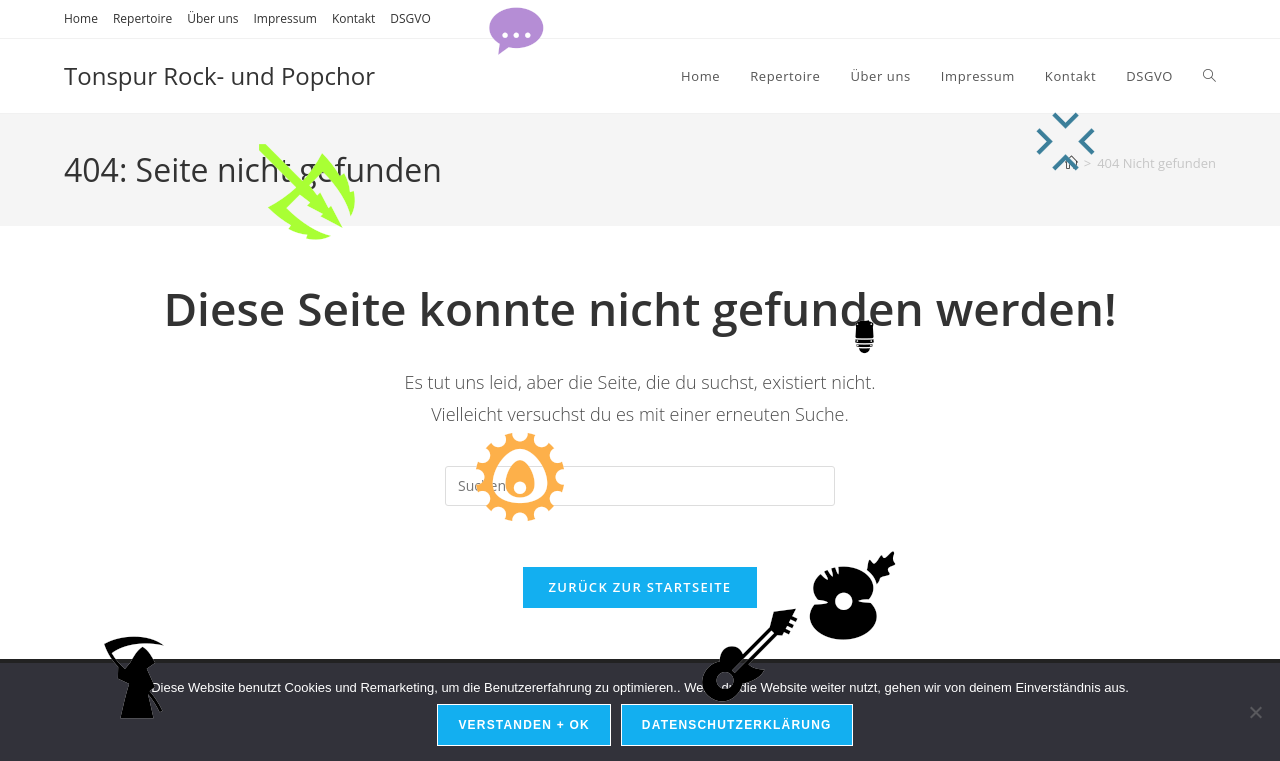 Image resolution: width=1280 pixels, height=761 pixels. I want to click on compose a new message or chat, so click(516, 30).